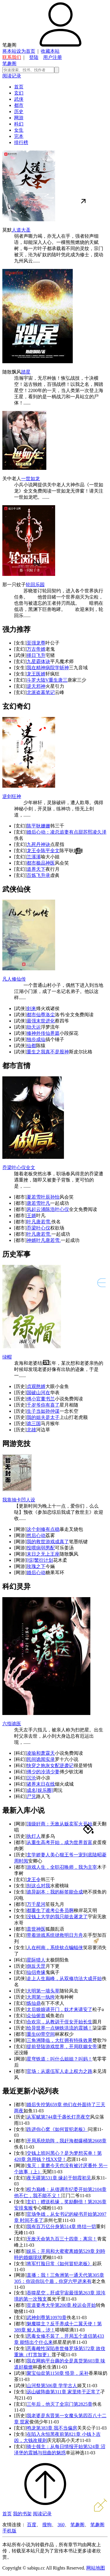 The image size is (110, 2576). What do you see at coordinates (83, 201) in the screenshot?
I see `open link in new tab or window` at bounding box center [83, 201].